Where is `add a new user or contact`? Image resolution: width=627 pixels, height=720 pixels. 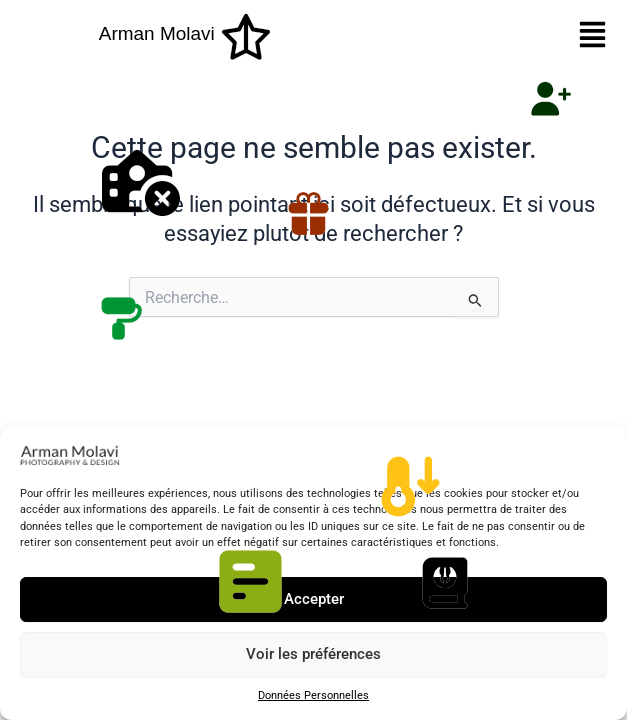 add a new user or contact is located at coordinates (549, 98).